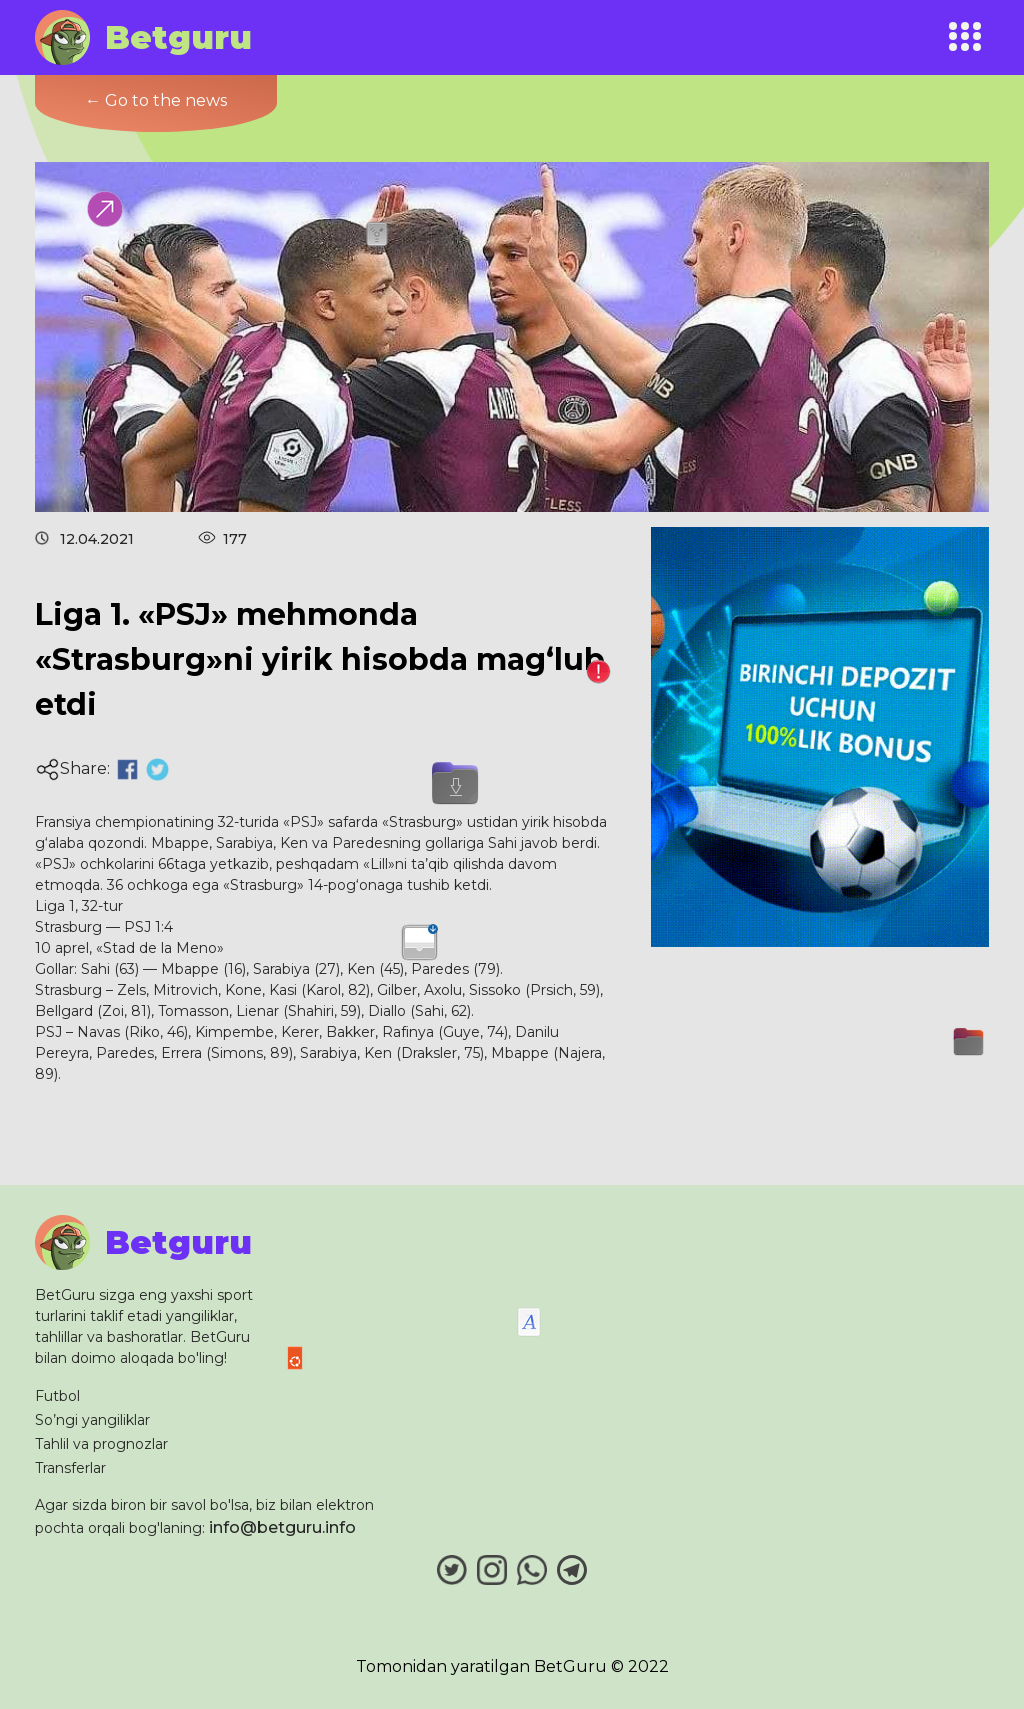  I want to click on indicates a warning or alert in a dialog, so click(598, 671).